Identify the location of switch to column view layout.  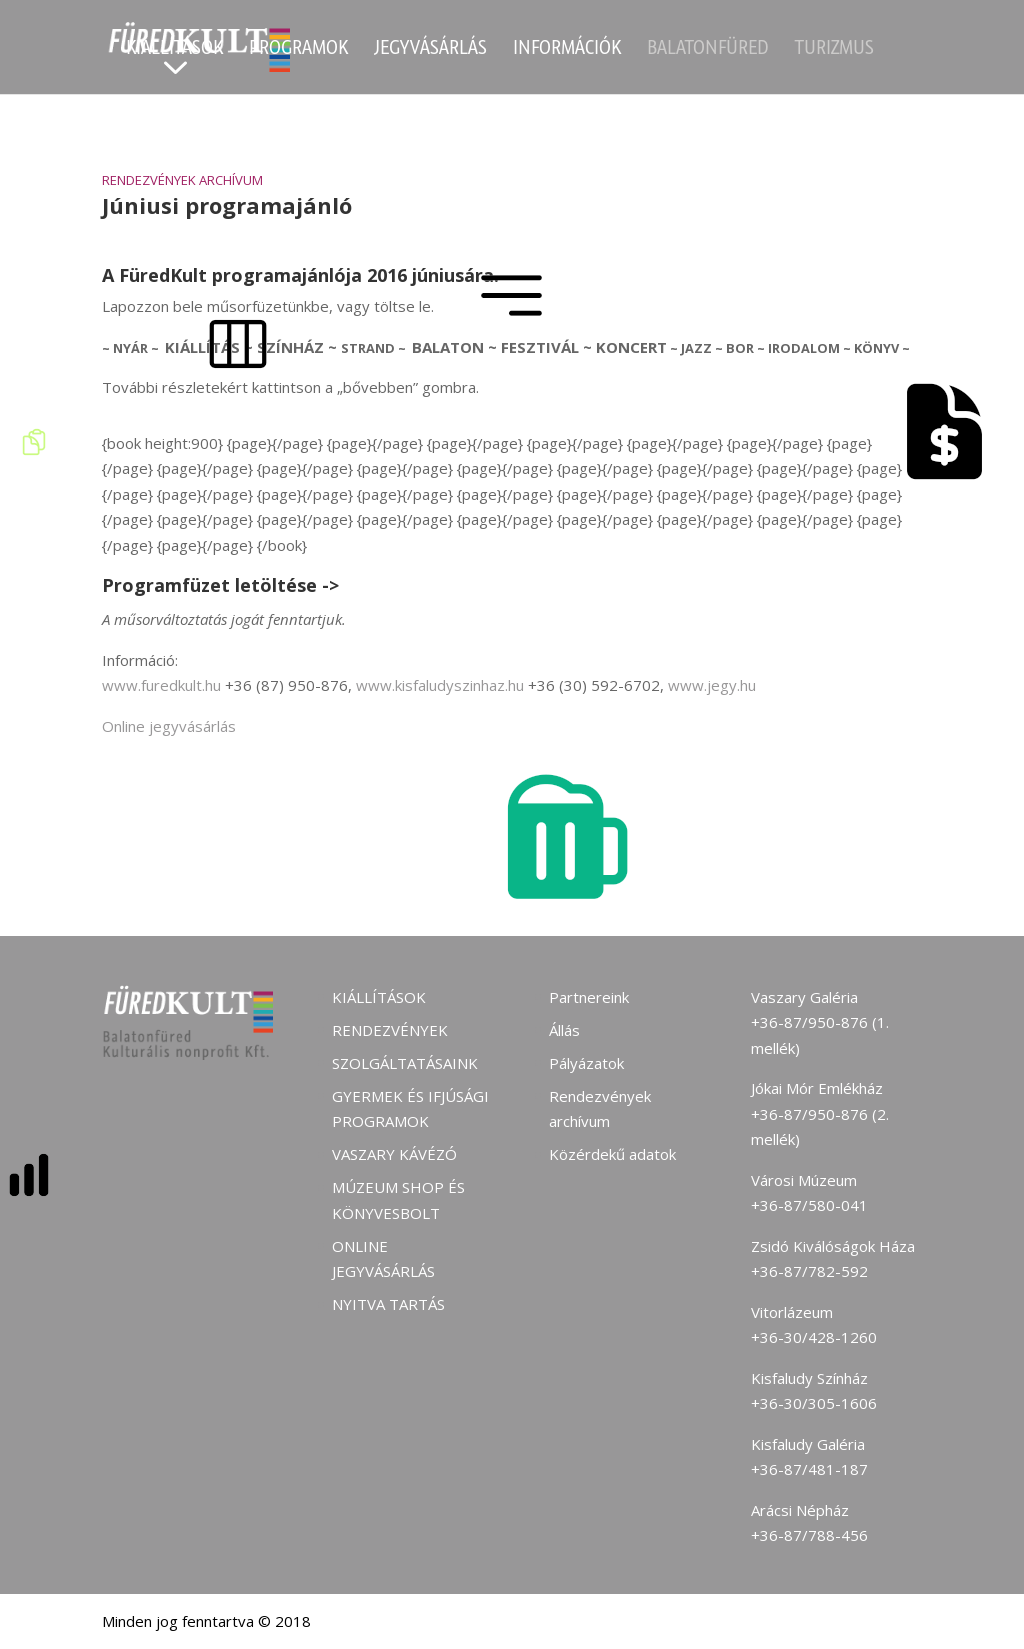
(238, 344).